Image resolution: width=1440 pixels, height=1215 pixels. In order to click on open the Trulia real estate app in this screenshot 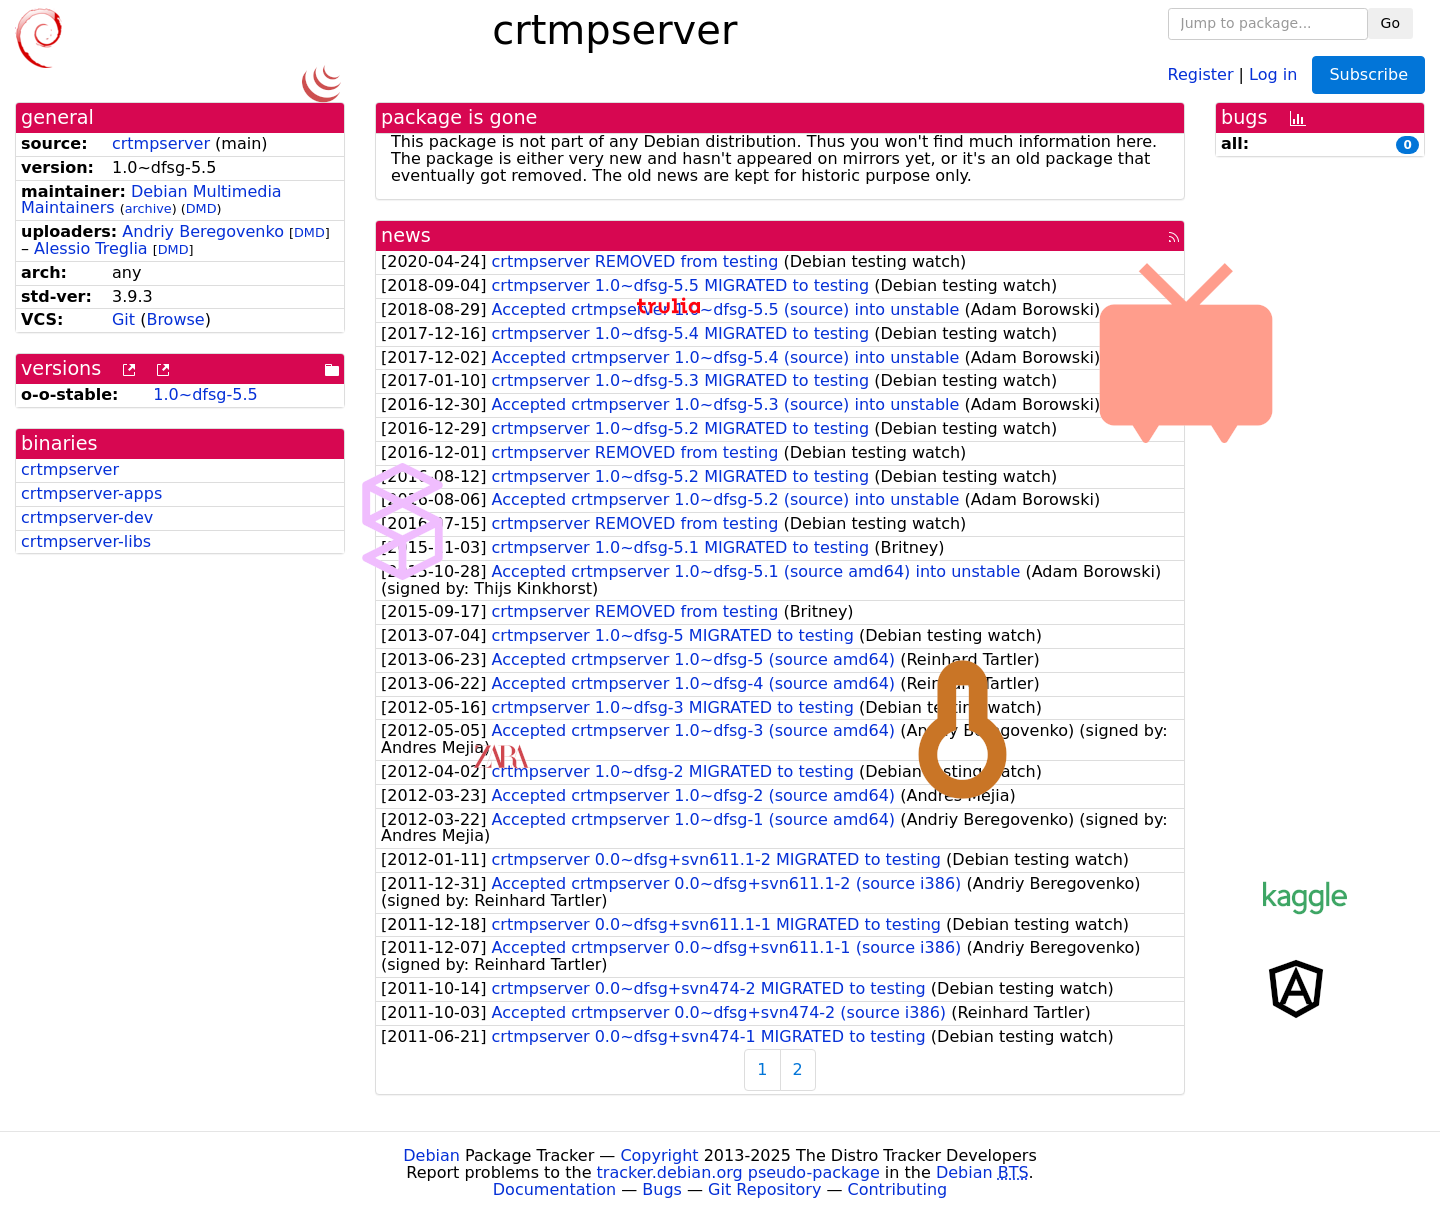, I will do `click(668, 305)`.